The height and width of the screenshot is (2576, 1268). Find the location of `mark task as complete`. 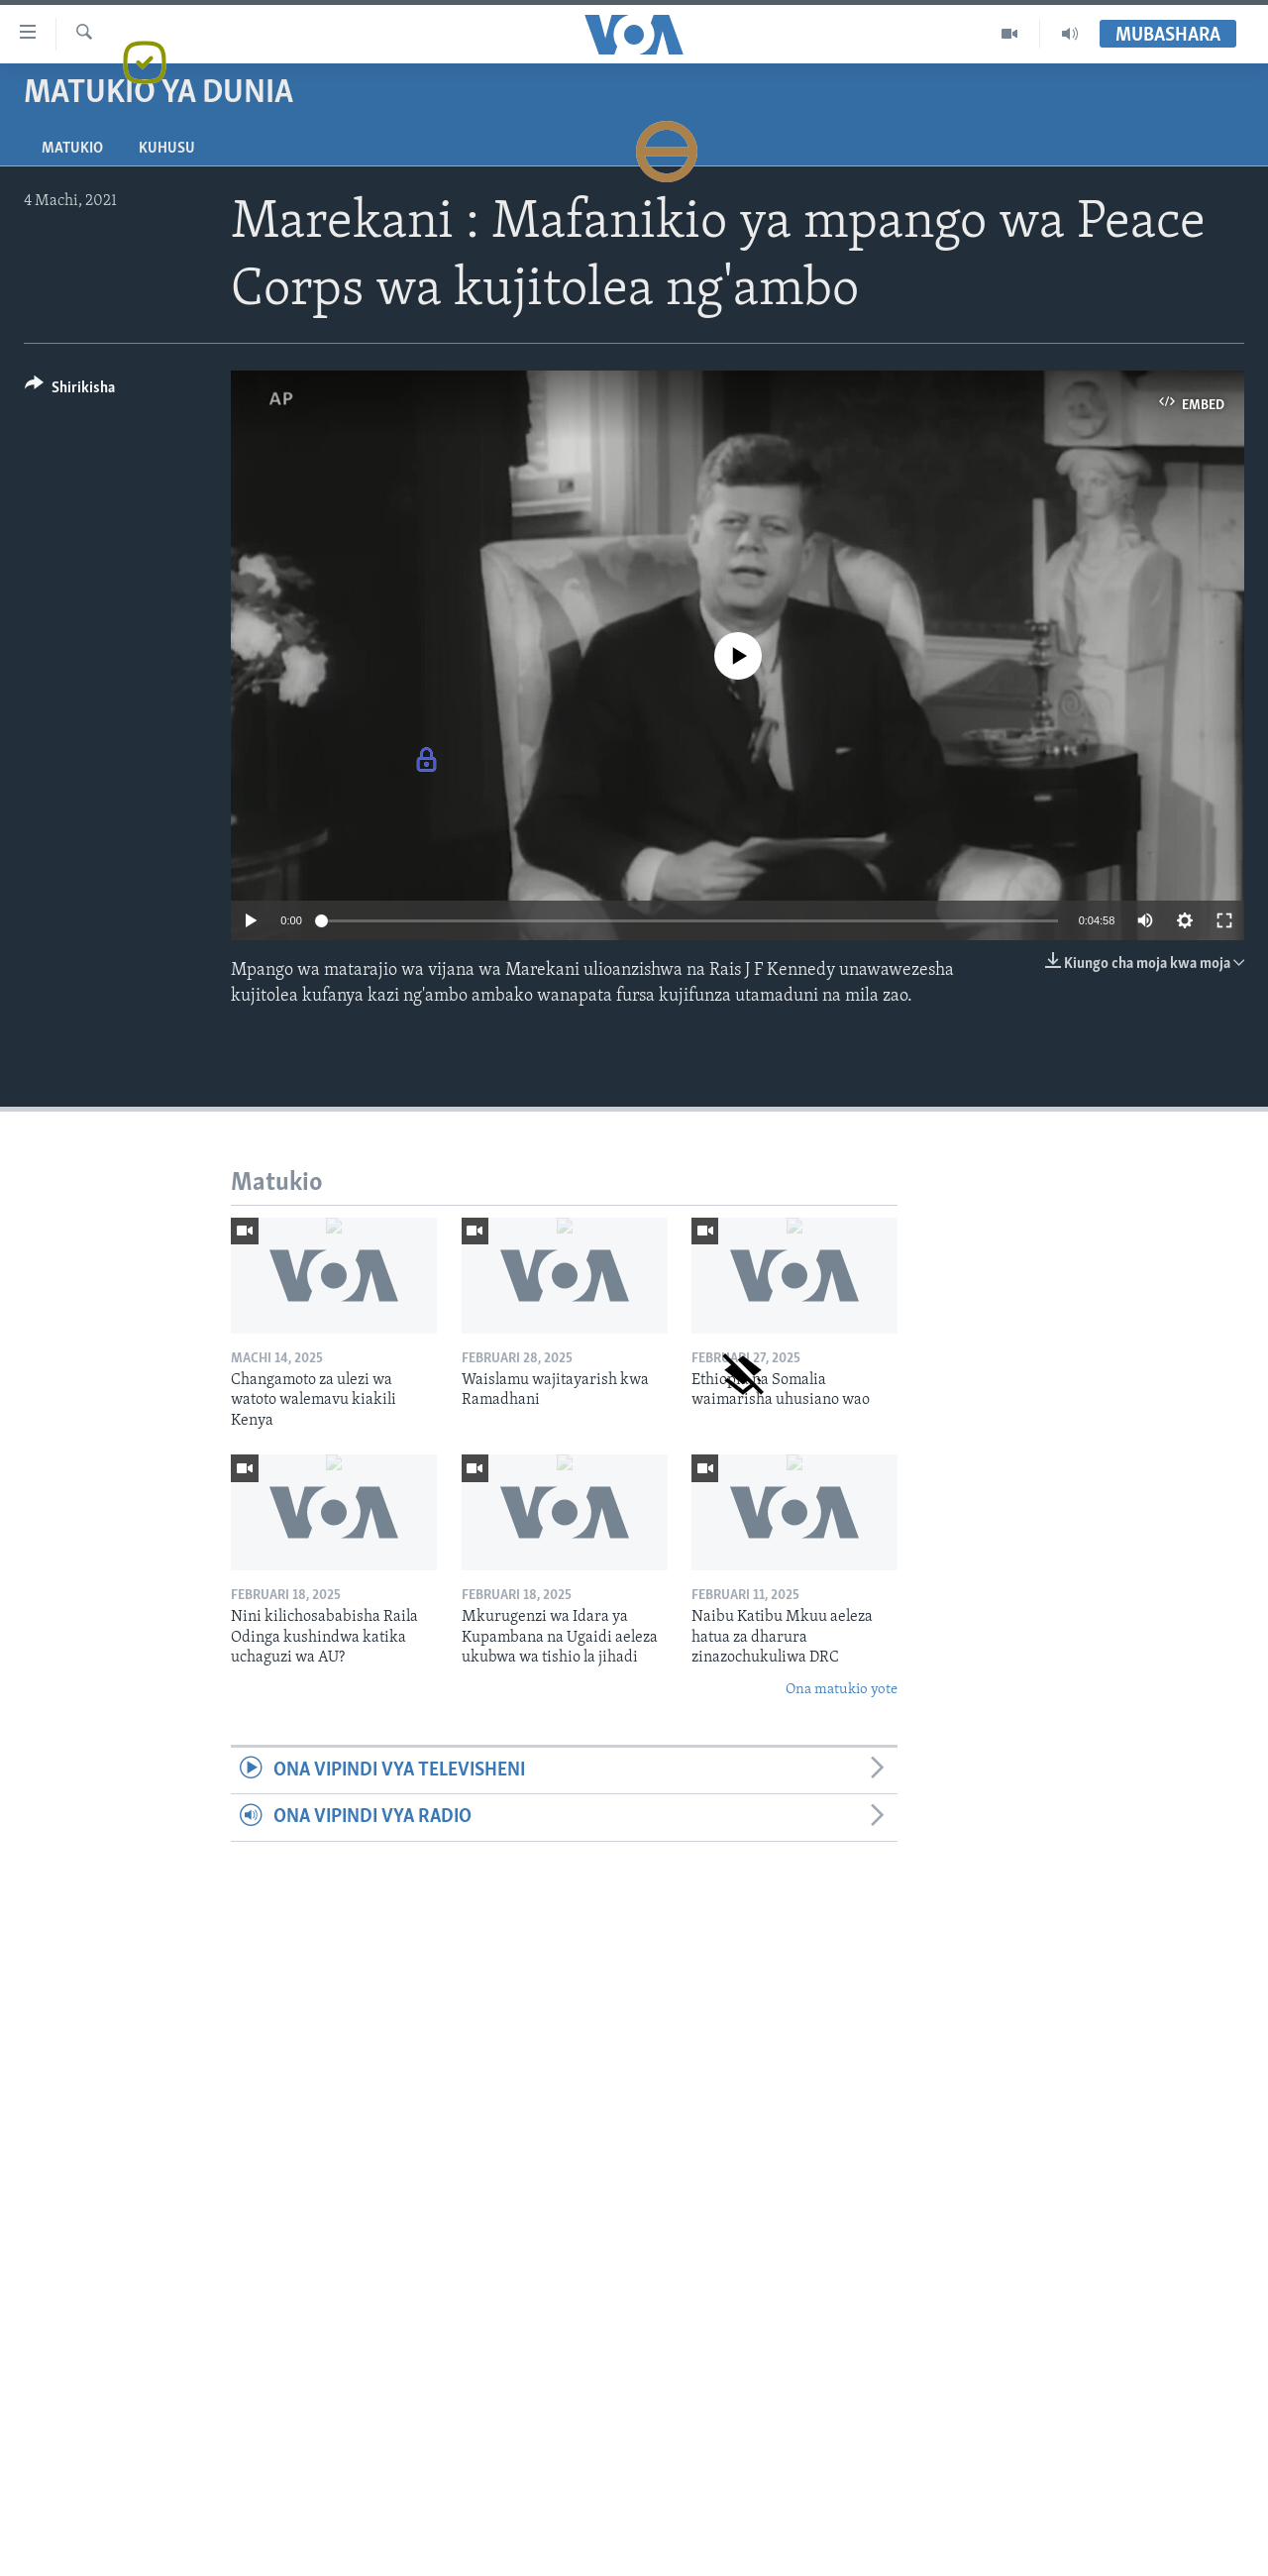

mark task as complete is located at coordinates (145, 62).